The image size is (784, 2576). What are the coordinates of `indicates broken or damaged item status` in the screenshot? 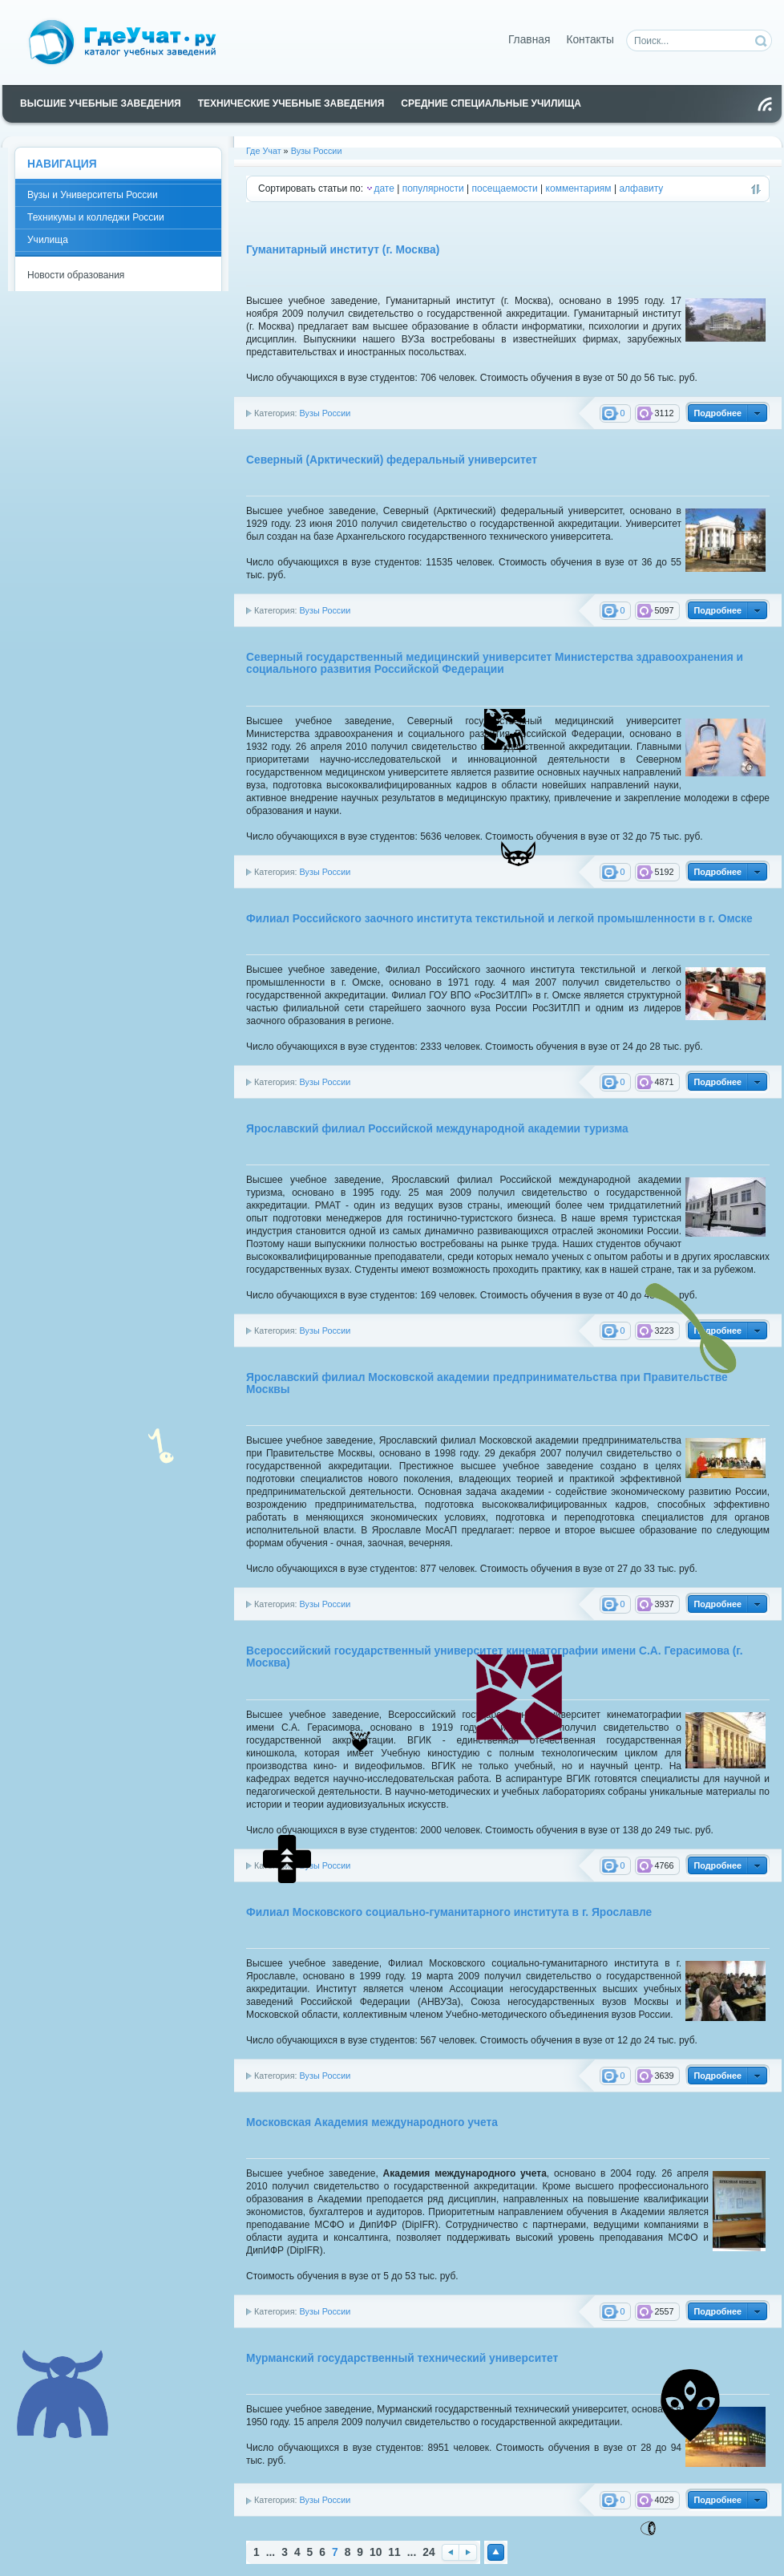 It's located at (519, 1697).